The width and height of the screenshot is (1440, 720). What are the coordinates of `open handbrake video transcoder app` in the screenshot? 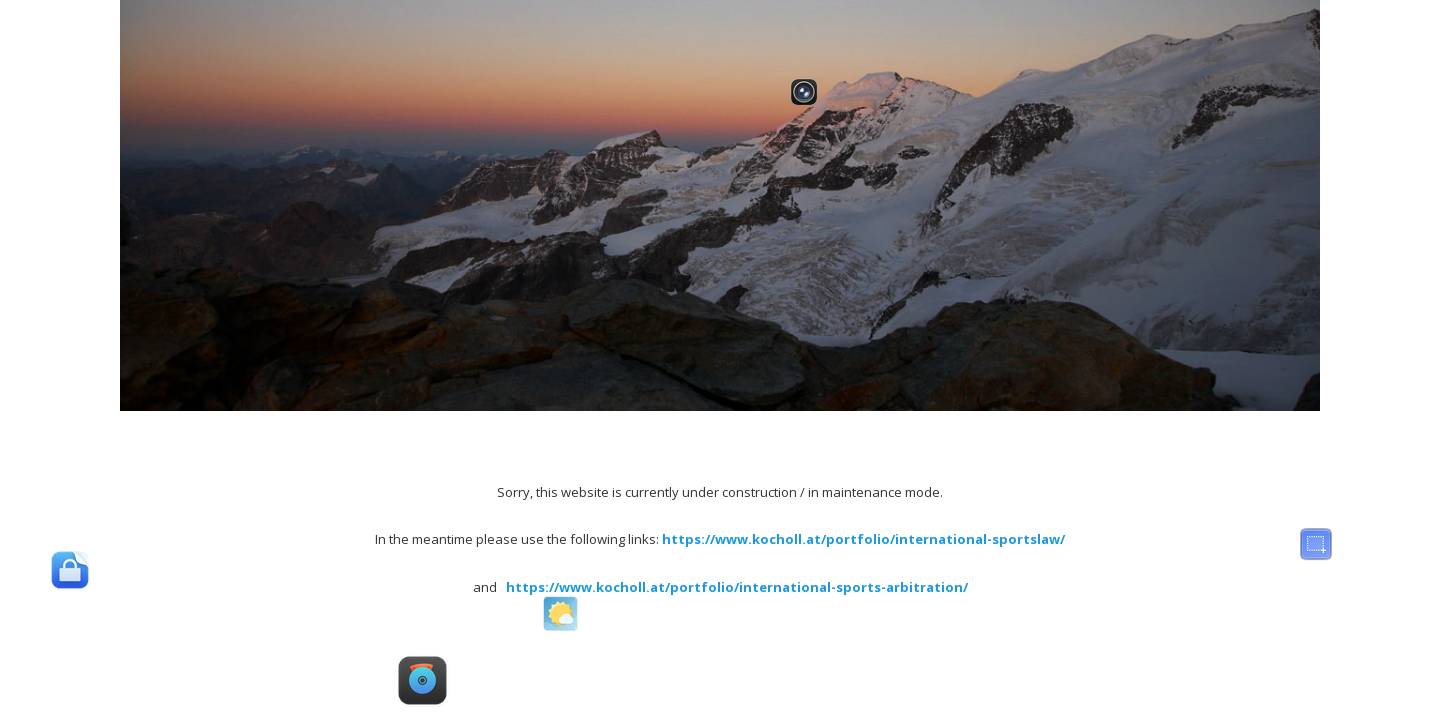 It's located at (422, 680).